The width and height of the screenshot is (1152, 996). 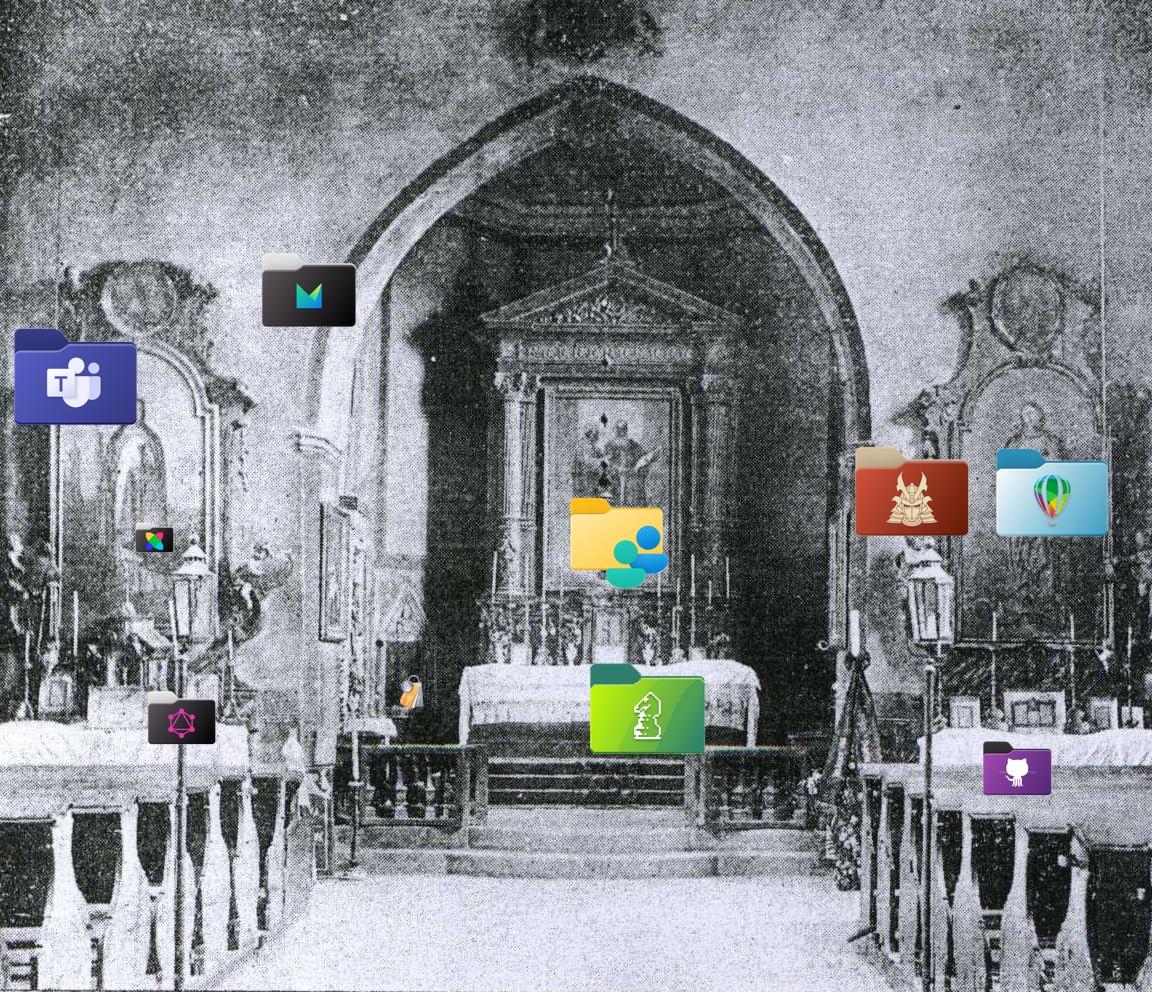 I want to click on open folder containing CorelDRAW files, so click(x=1051, y=495).